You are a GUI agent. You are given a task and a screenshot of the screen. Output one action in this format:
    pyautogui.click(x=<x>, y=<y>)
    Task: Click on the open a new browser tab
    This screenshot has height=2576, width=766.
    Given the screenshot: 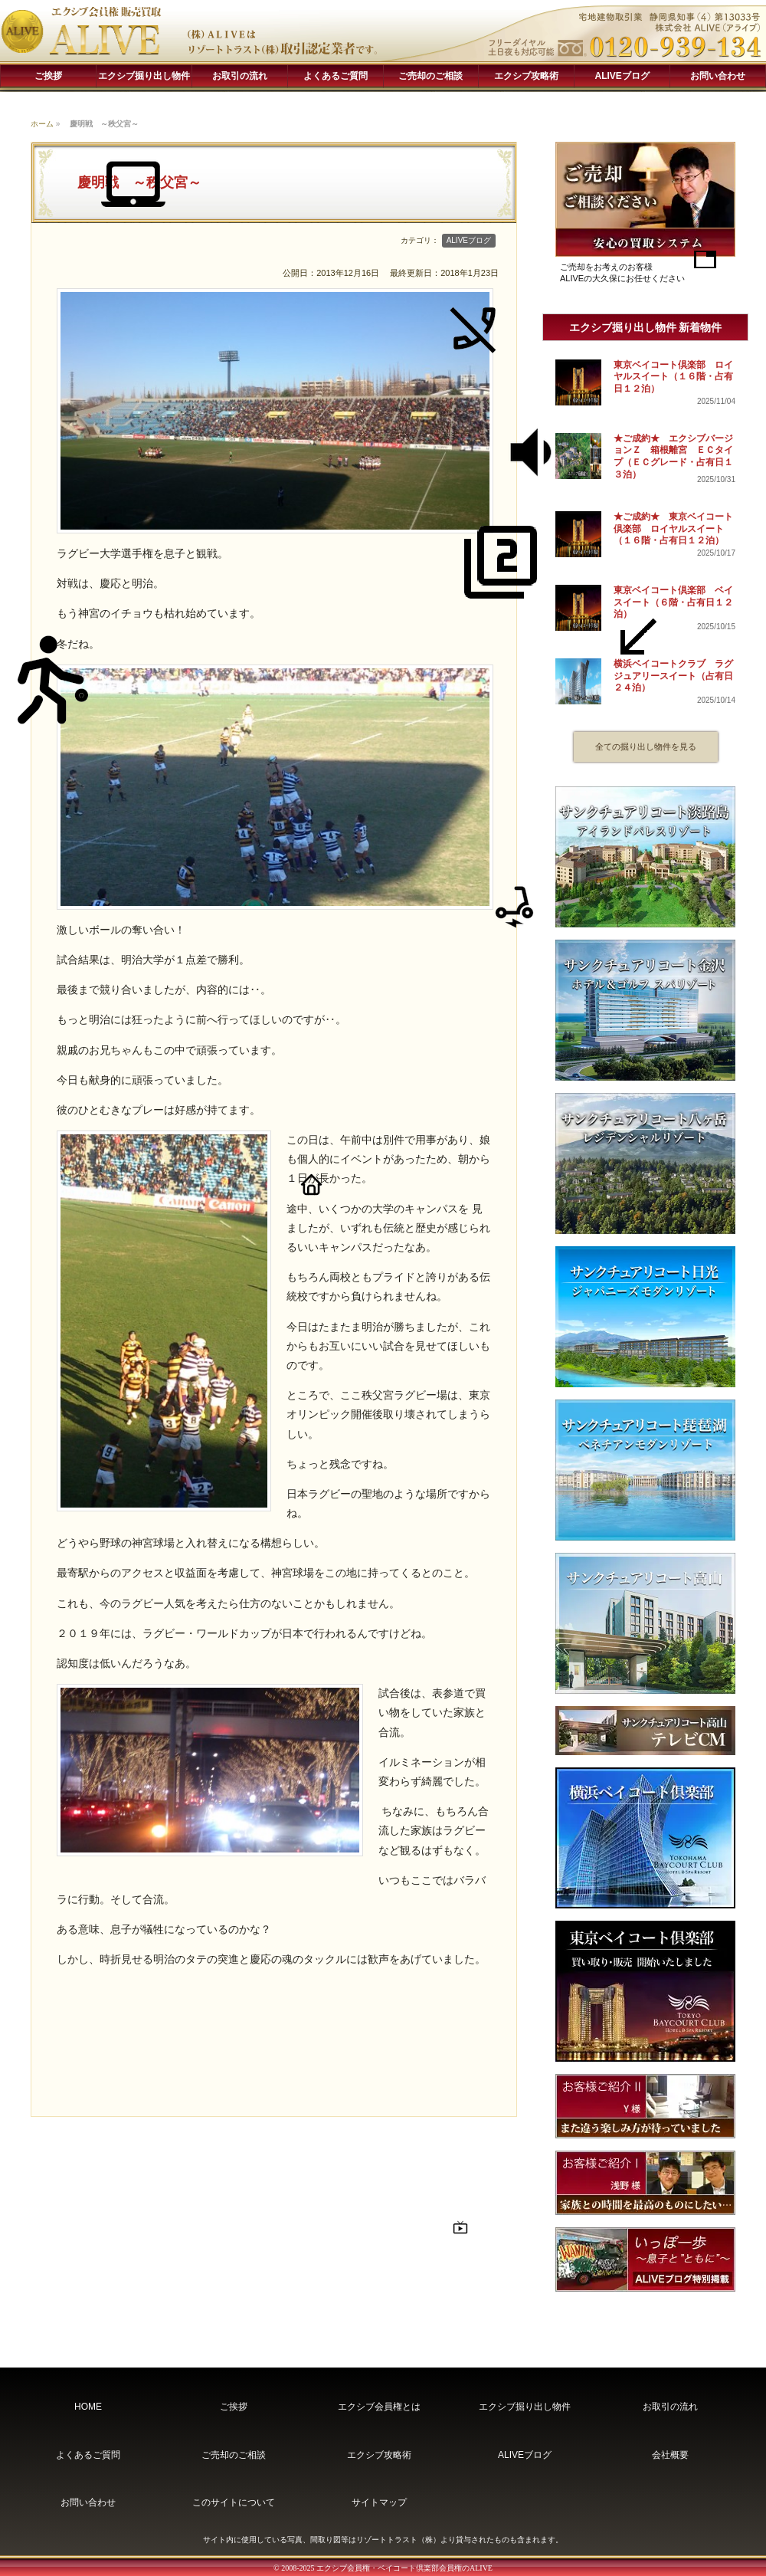 What is the action you would take?
    pyautogui.click(x=705, y=259)
    